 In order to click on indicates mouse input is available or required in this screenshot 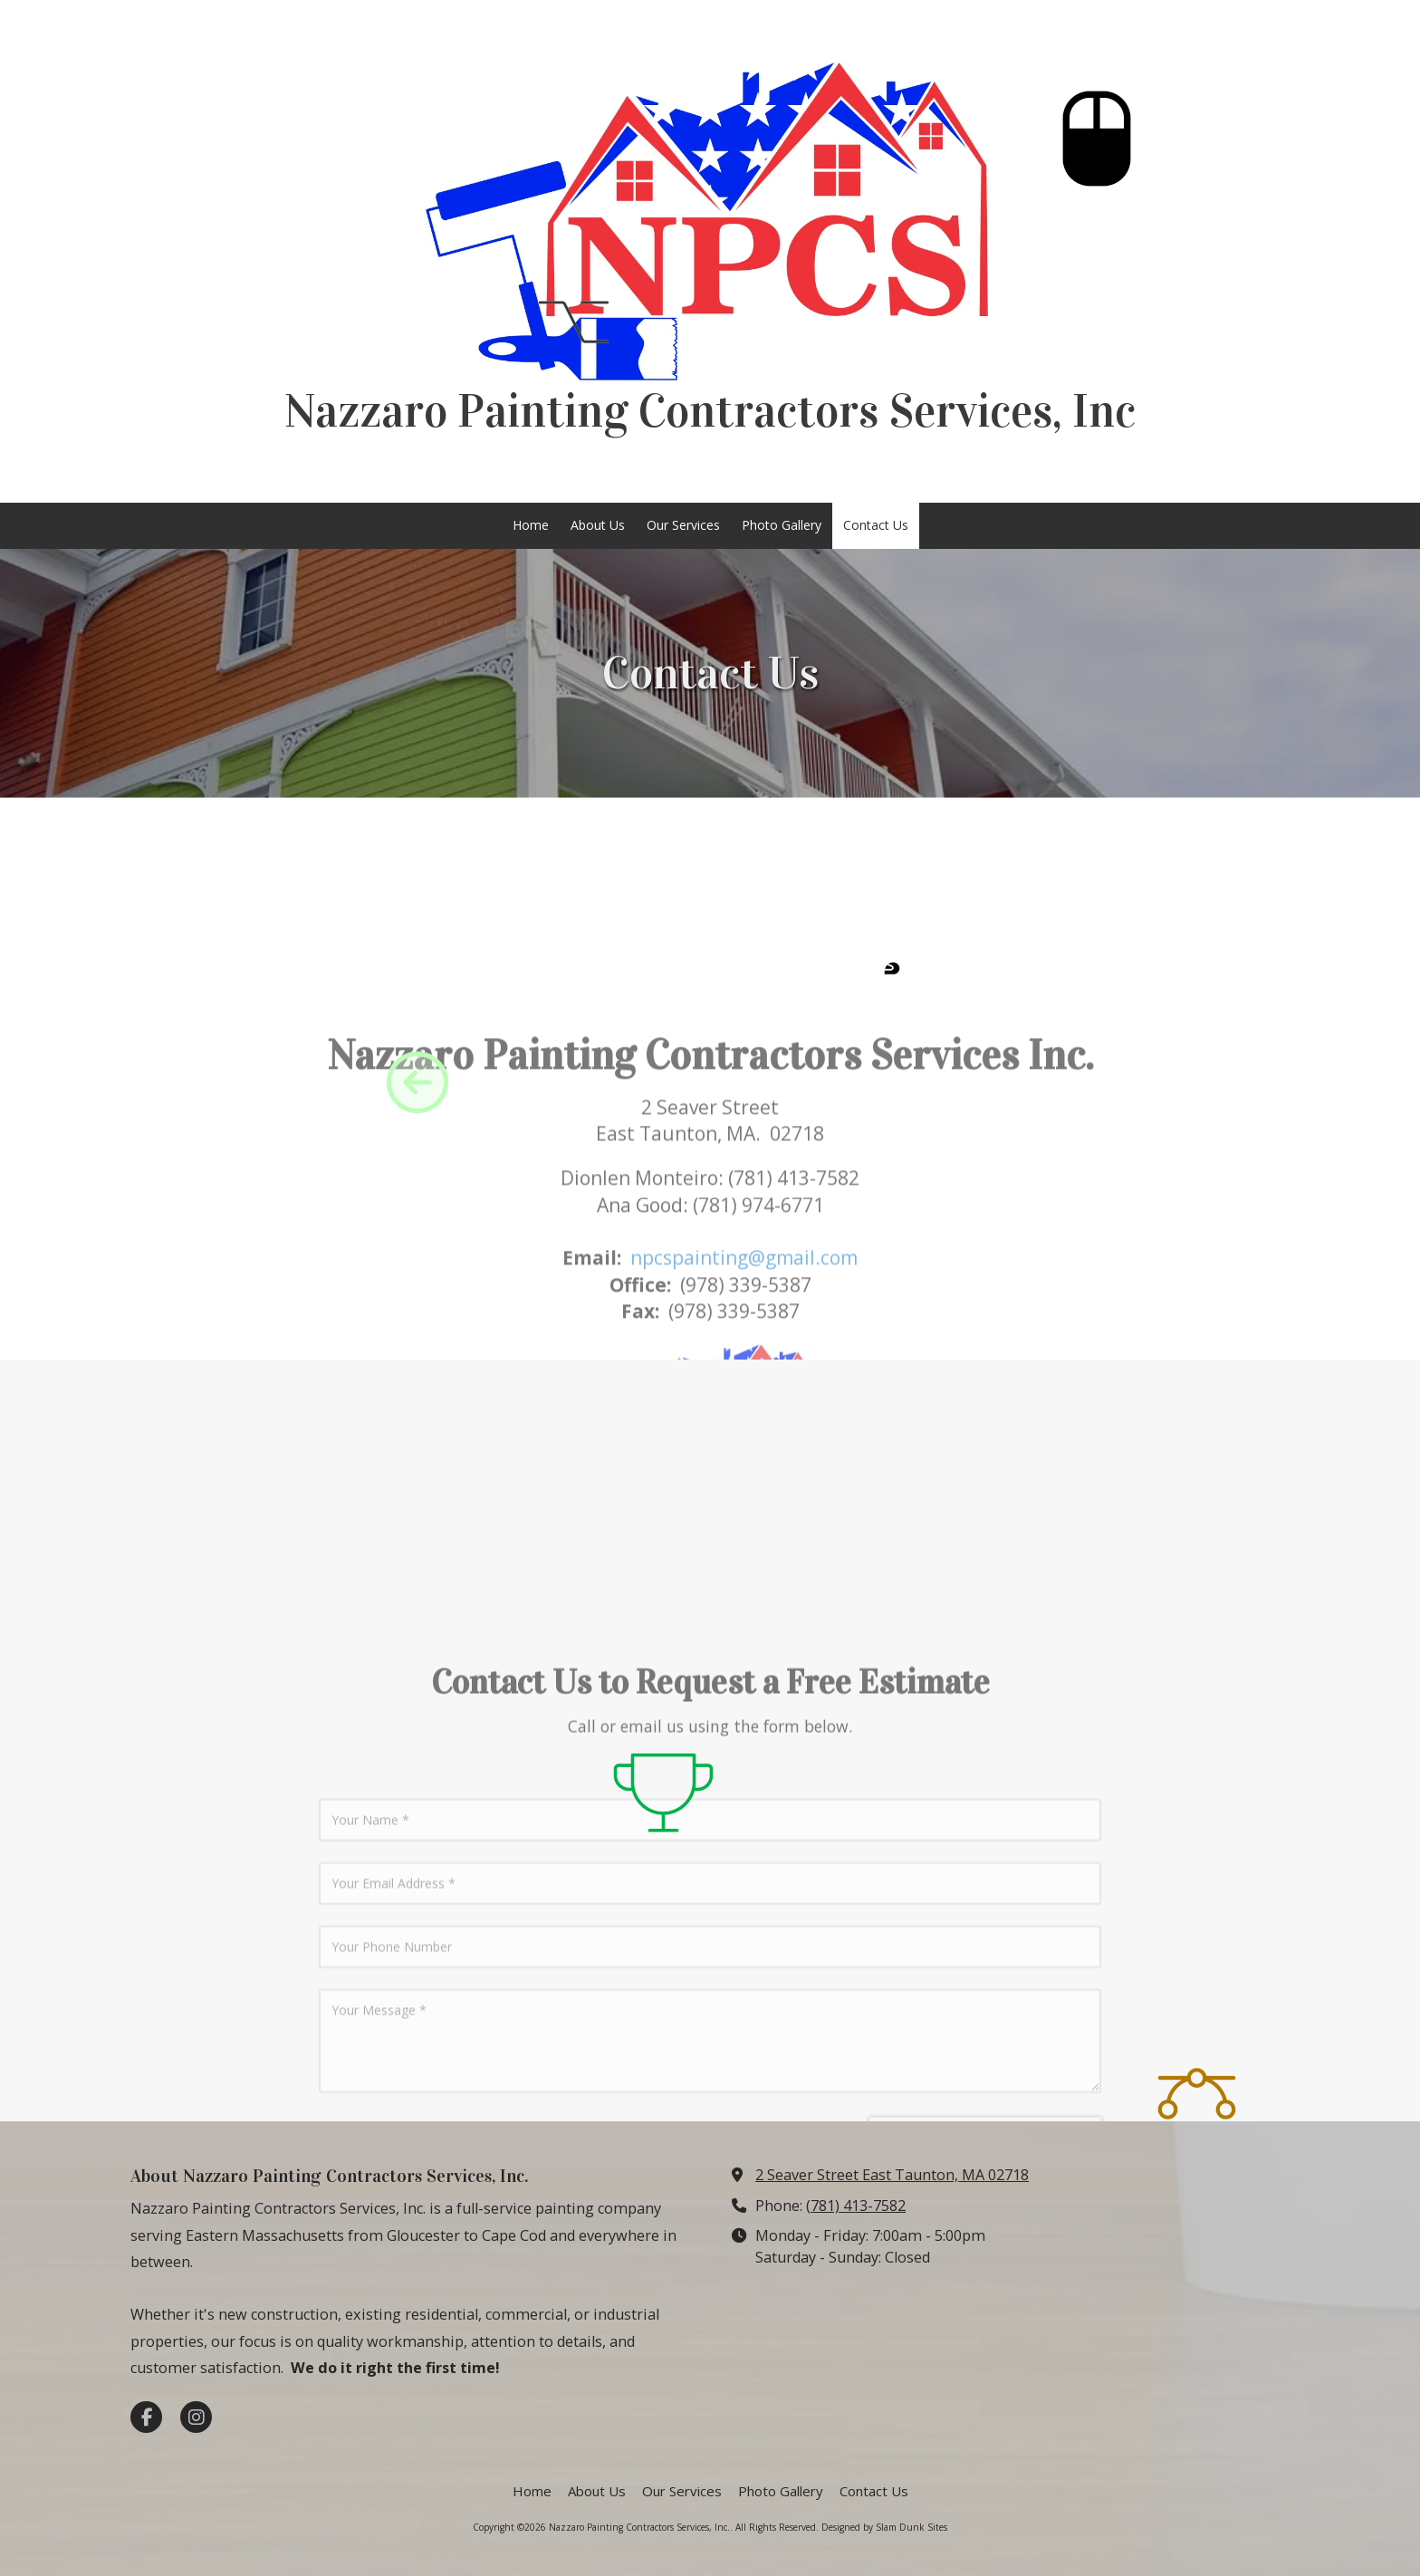, I will do `click(1097, 139)`.